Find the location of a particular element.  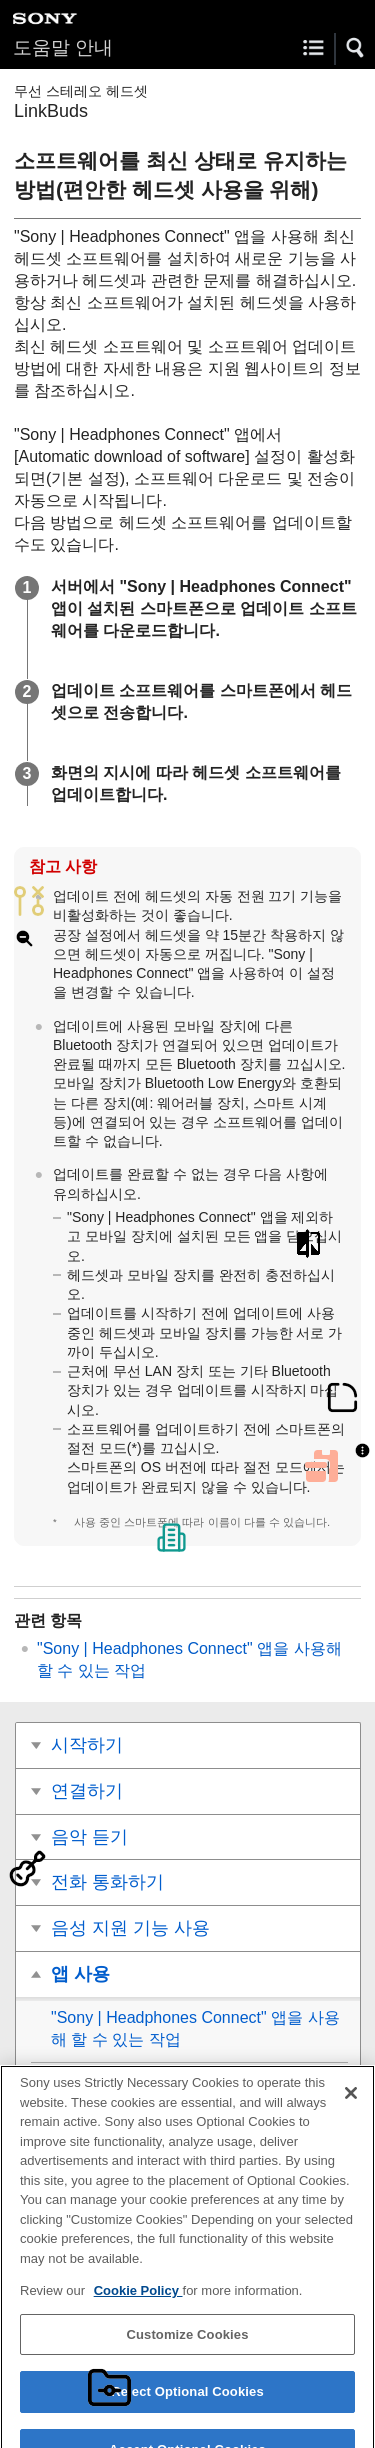

view office or workplace information is located at coordinates (171, 1537).